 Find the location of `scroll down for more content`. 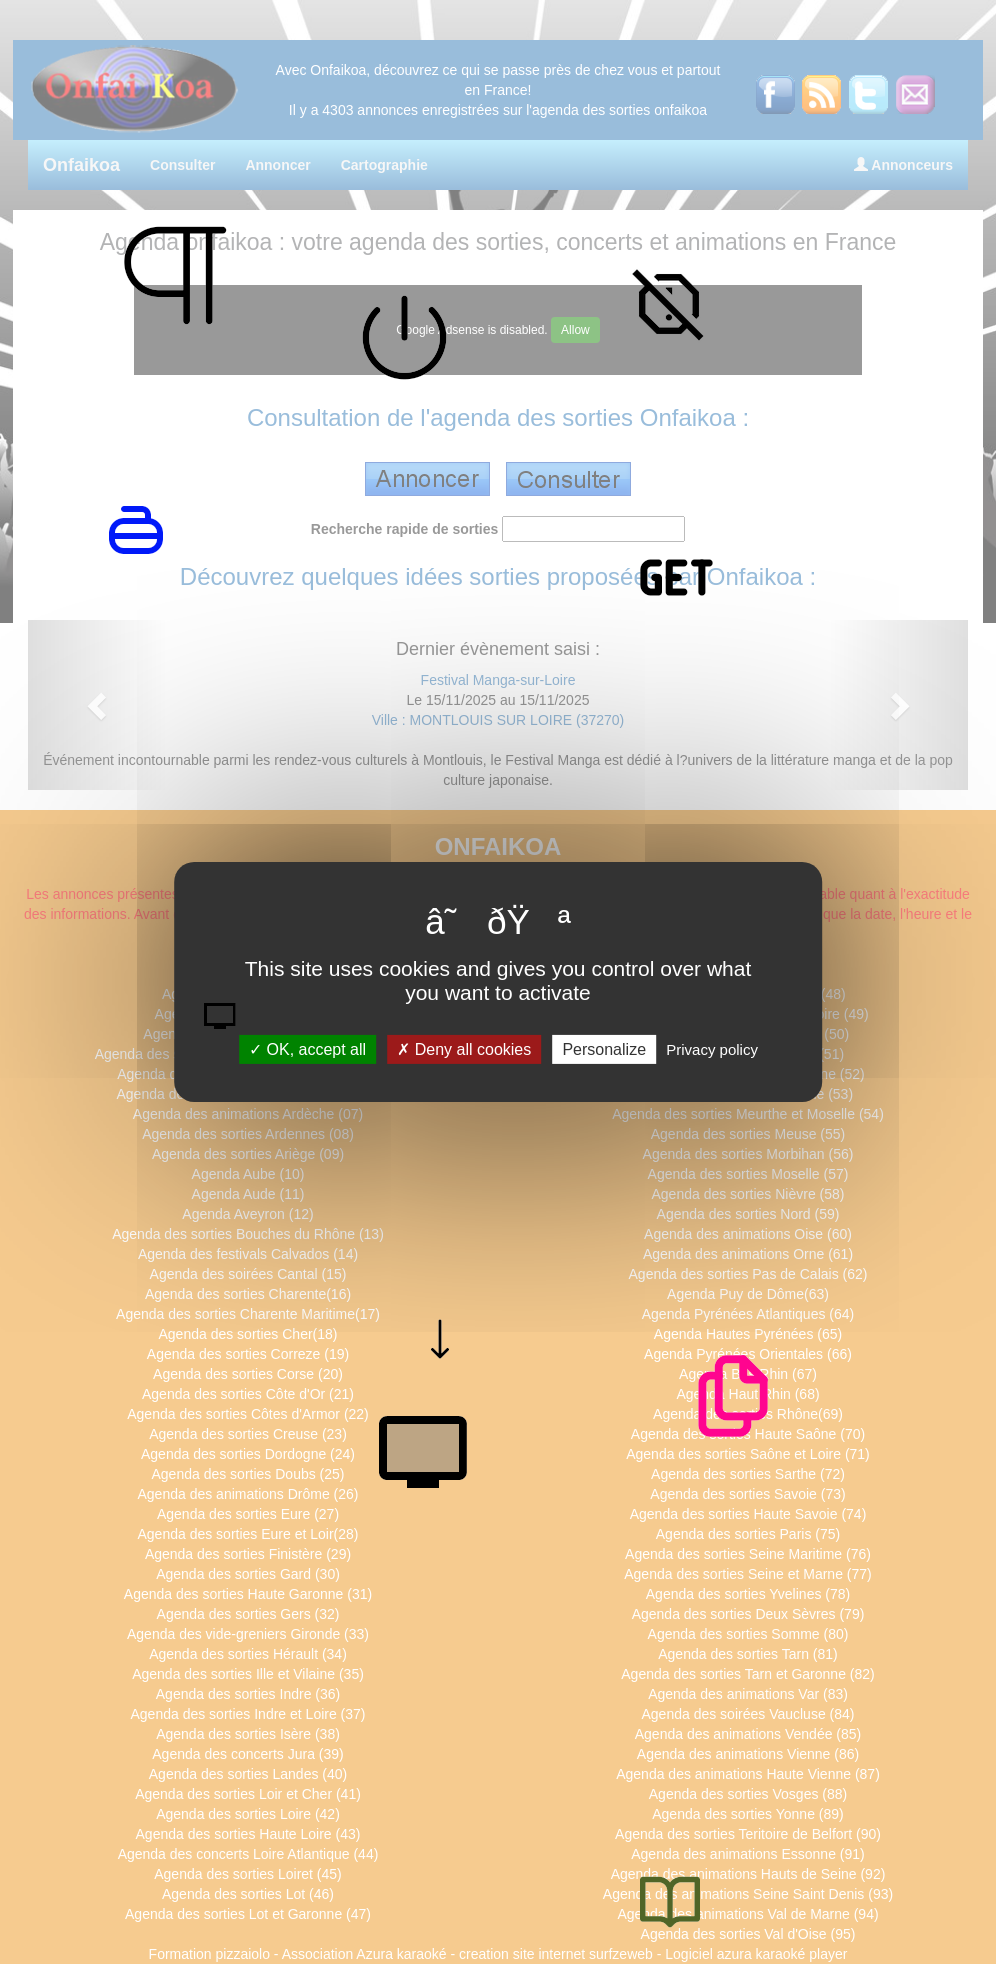

scroll down for more content is located at coordinates (440, 1339).